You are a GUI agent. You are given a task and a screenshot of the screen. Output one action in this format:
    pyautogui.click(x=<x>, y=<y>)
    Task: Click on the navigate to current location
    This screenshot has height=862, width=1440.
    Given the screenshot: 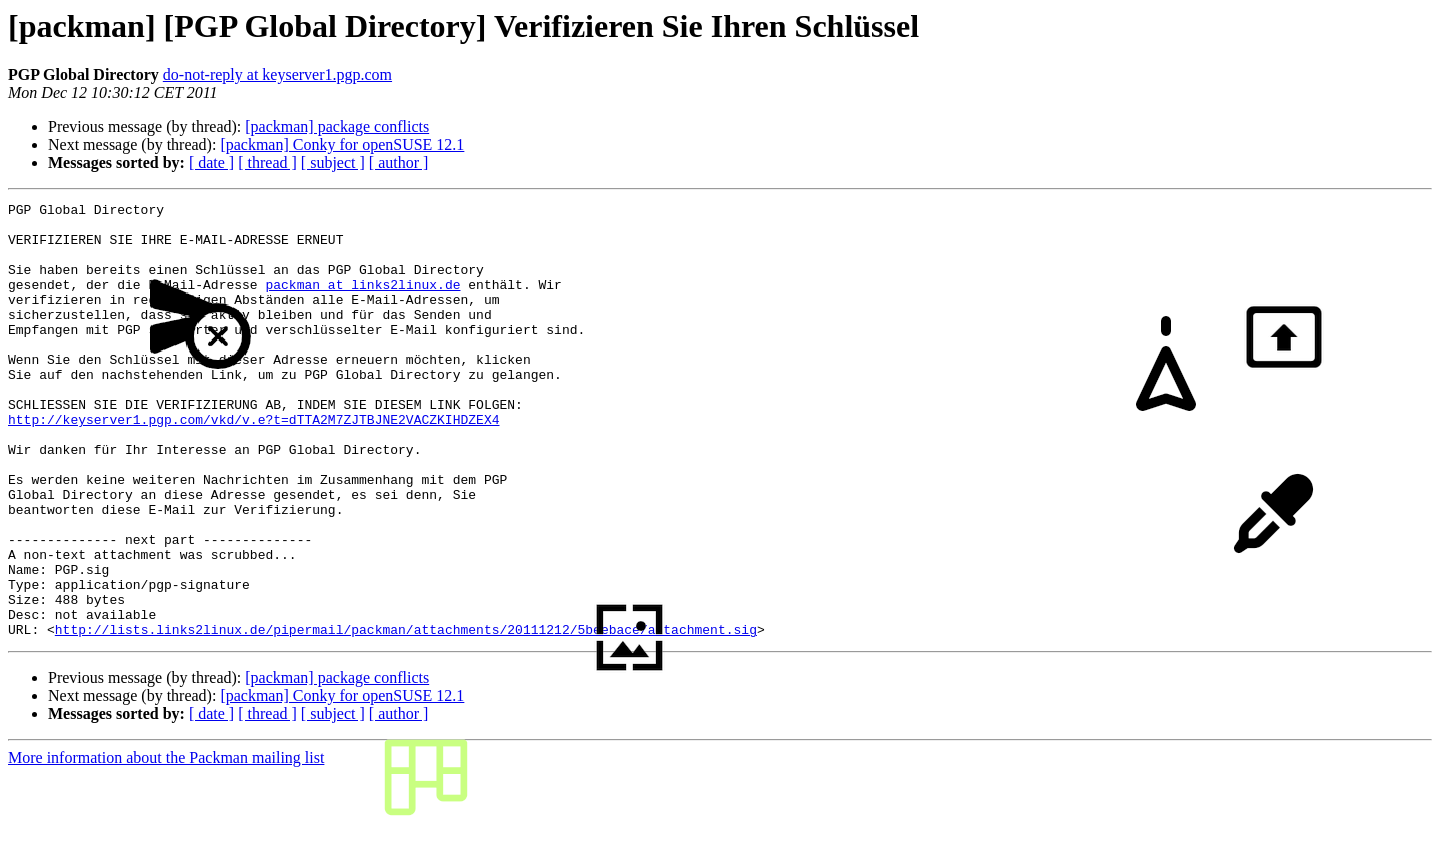 What is the action you would take?
    pyautogui.click(x=1166, y=366)
    